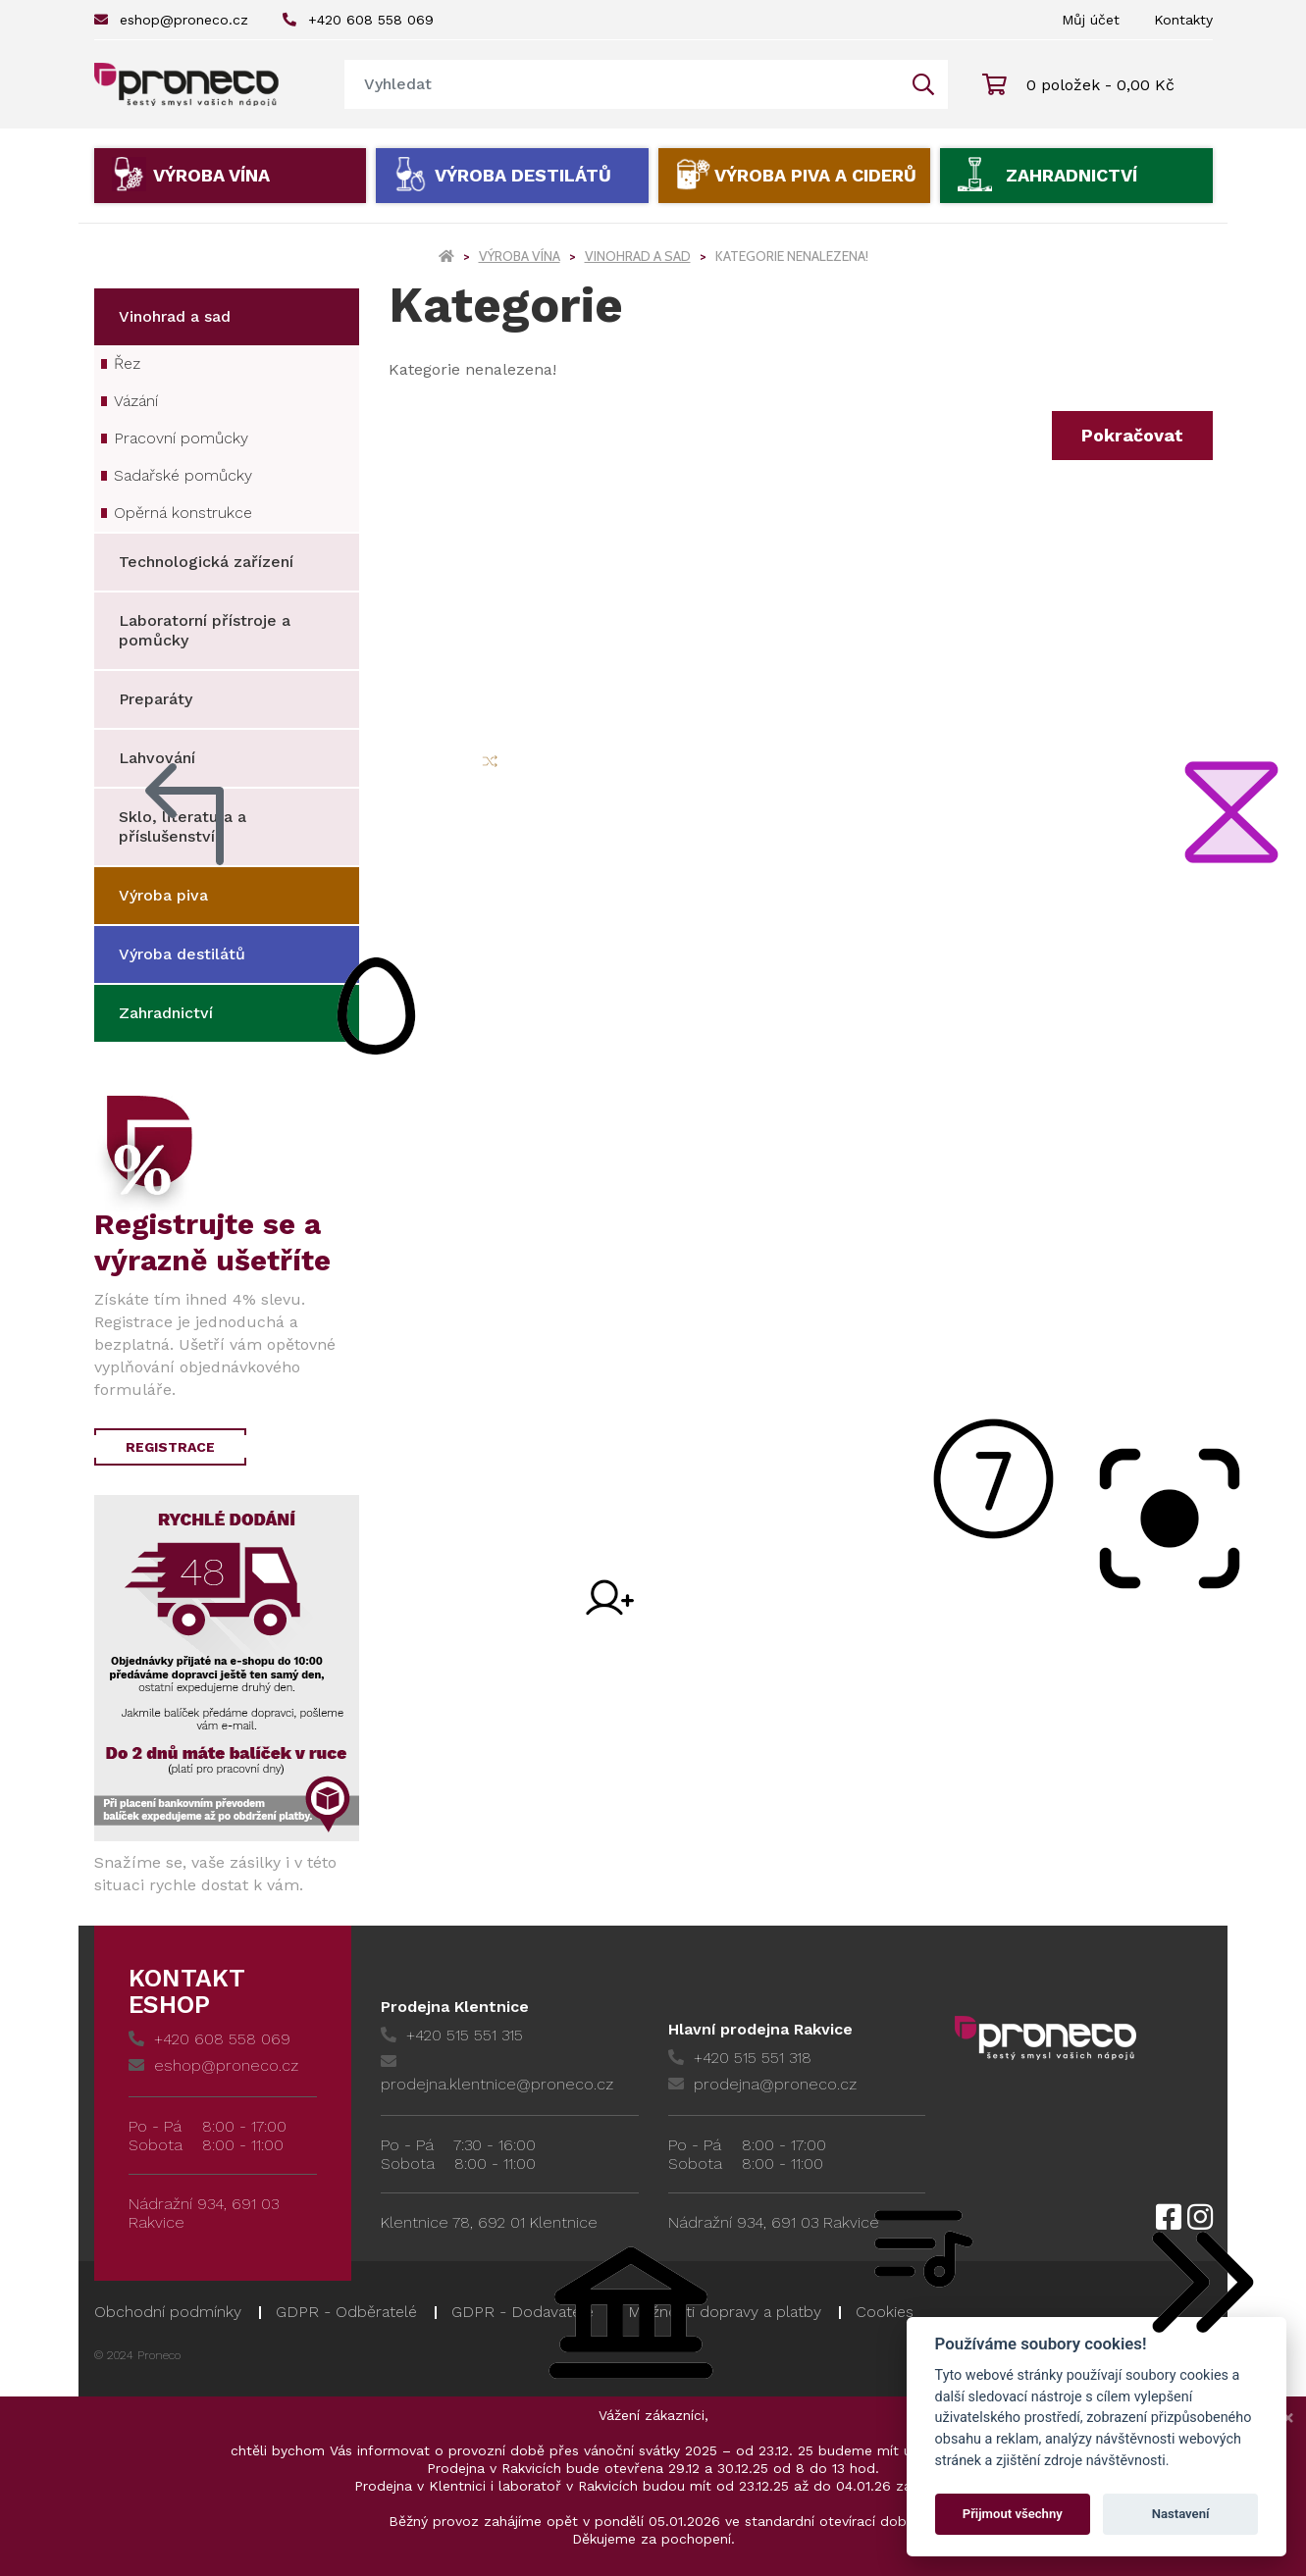 The width and height of the screenshot is (1306, 2576). What do you see at coordinates (918, 2243) in the screenshot?
I see `view your playlist` at bounding box center [918, 2243].